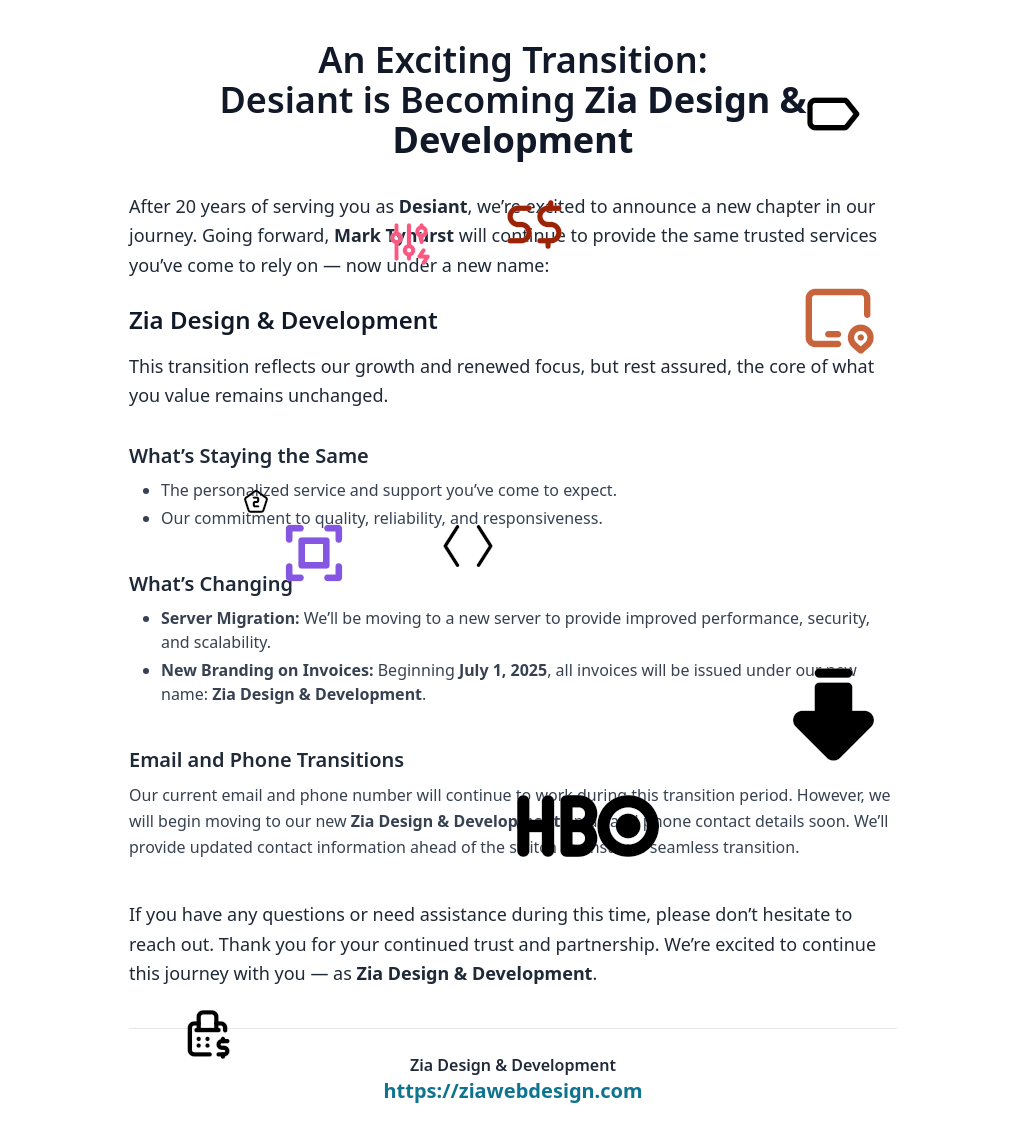 The height and width of the screenshot is (1145, 1026). I want to click on quick settings with power optimization, so click(409, 242).